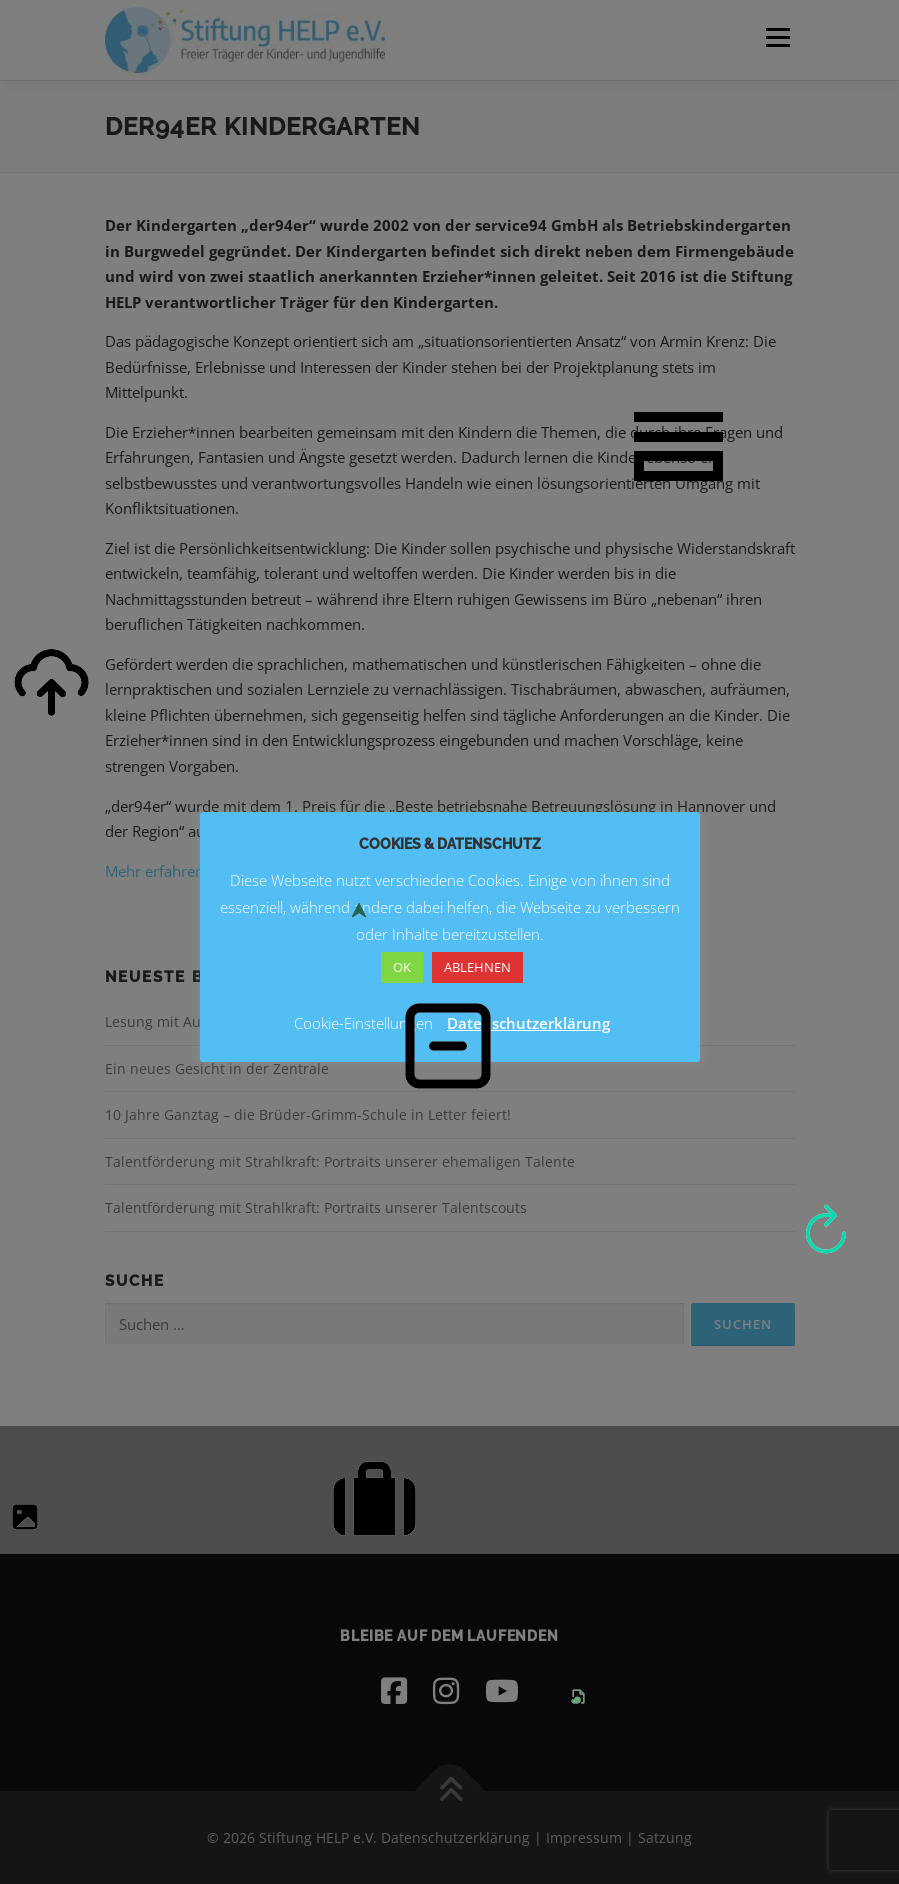 The height and width of the screenshot is (1884, 899). I want to click on split view horizontally, so click(678, 446).